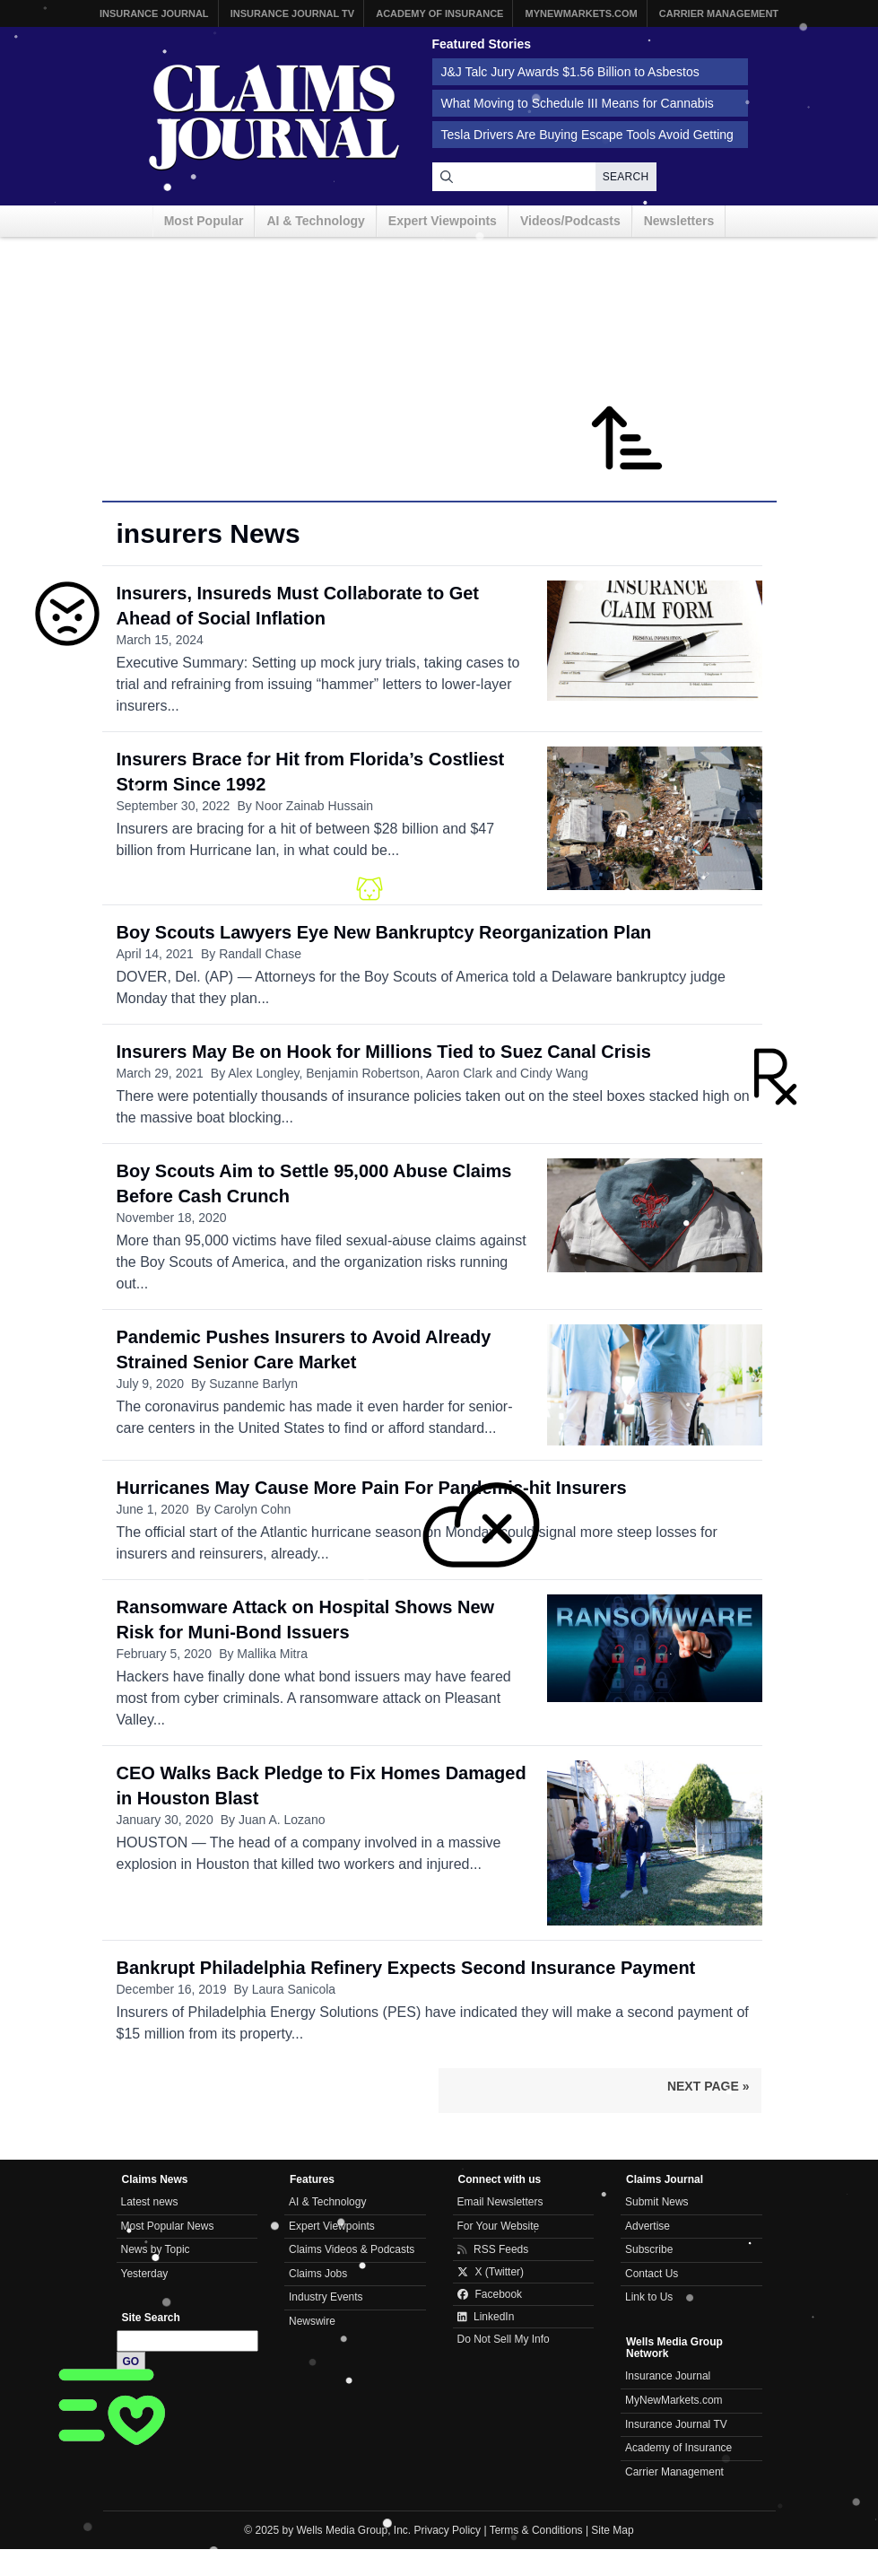 This screenshot has height=2576, width=878. I want to click on view your favorites list, so click(106, 2405).